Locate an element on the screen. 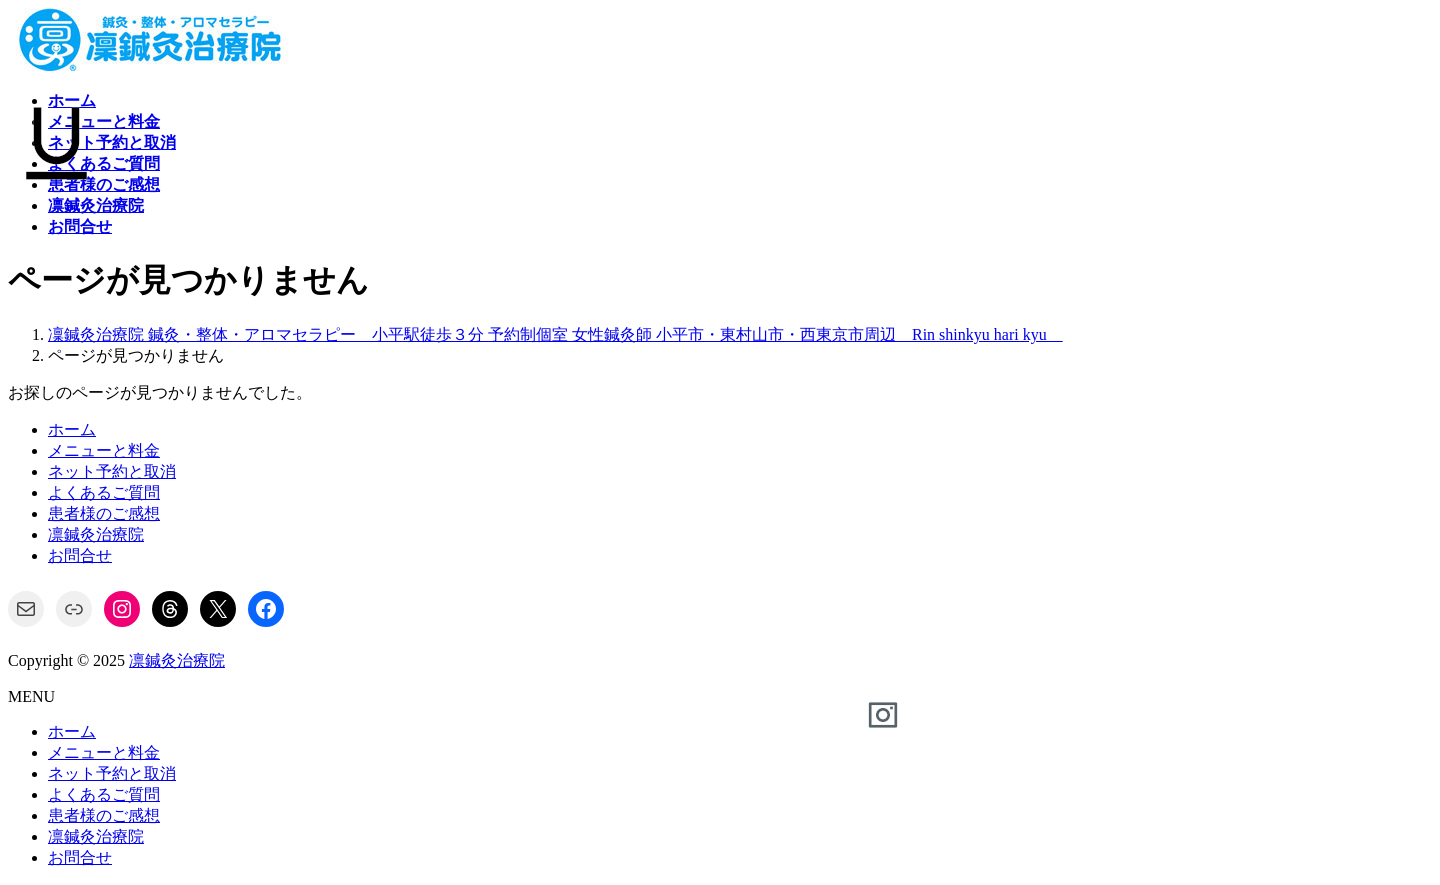  open camera to take a photo is located at coordinates (883, 715).